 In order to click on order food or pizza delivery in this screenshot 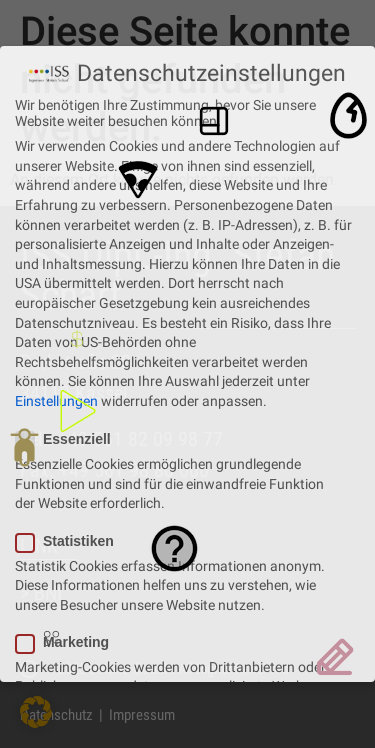, I will do `click(138, 179)`.